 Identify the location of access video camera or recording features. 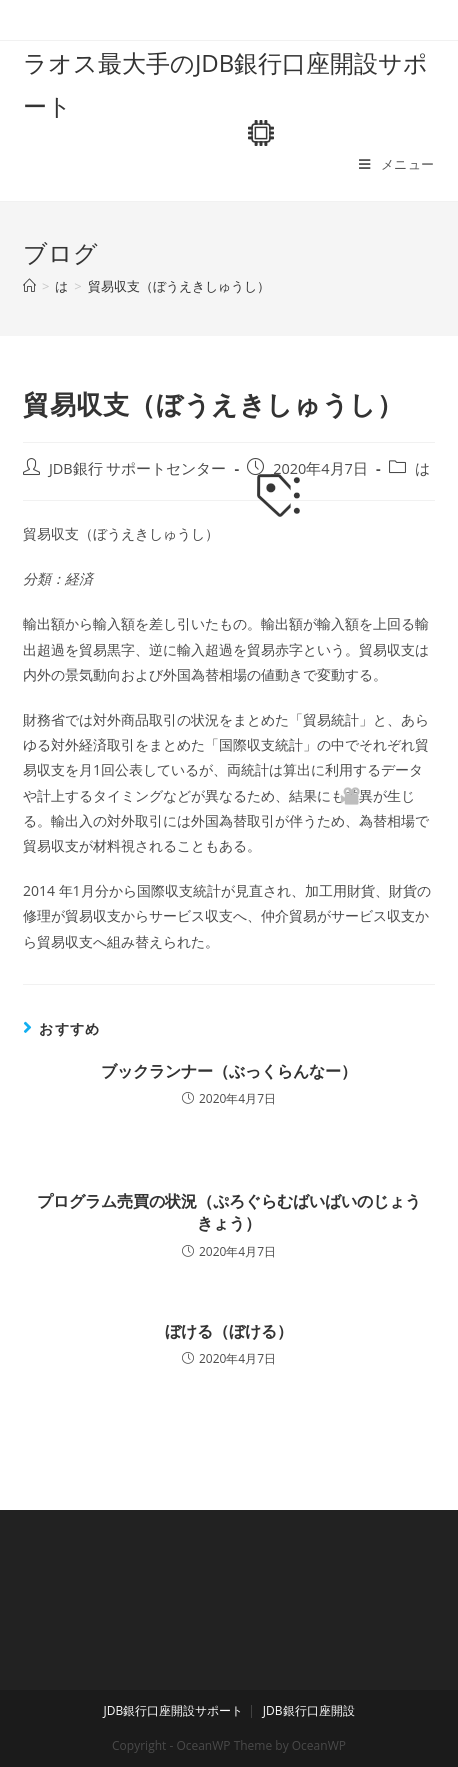
(351, 796).